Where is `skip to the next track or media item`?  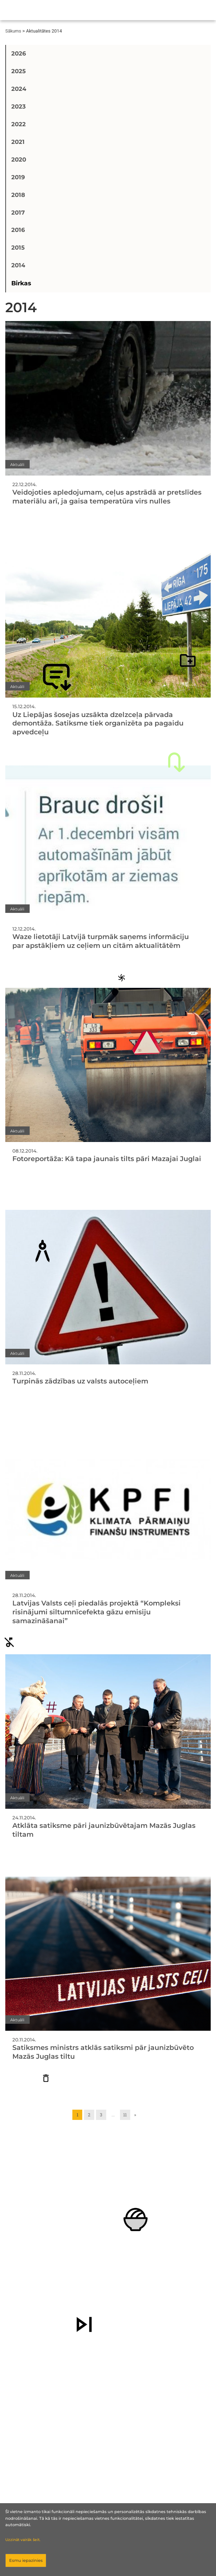
skip to the next track or media item is located at coordinates (84, 2324).